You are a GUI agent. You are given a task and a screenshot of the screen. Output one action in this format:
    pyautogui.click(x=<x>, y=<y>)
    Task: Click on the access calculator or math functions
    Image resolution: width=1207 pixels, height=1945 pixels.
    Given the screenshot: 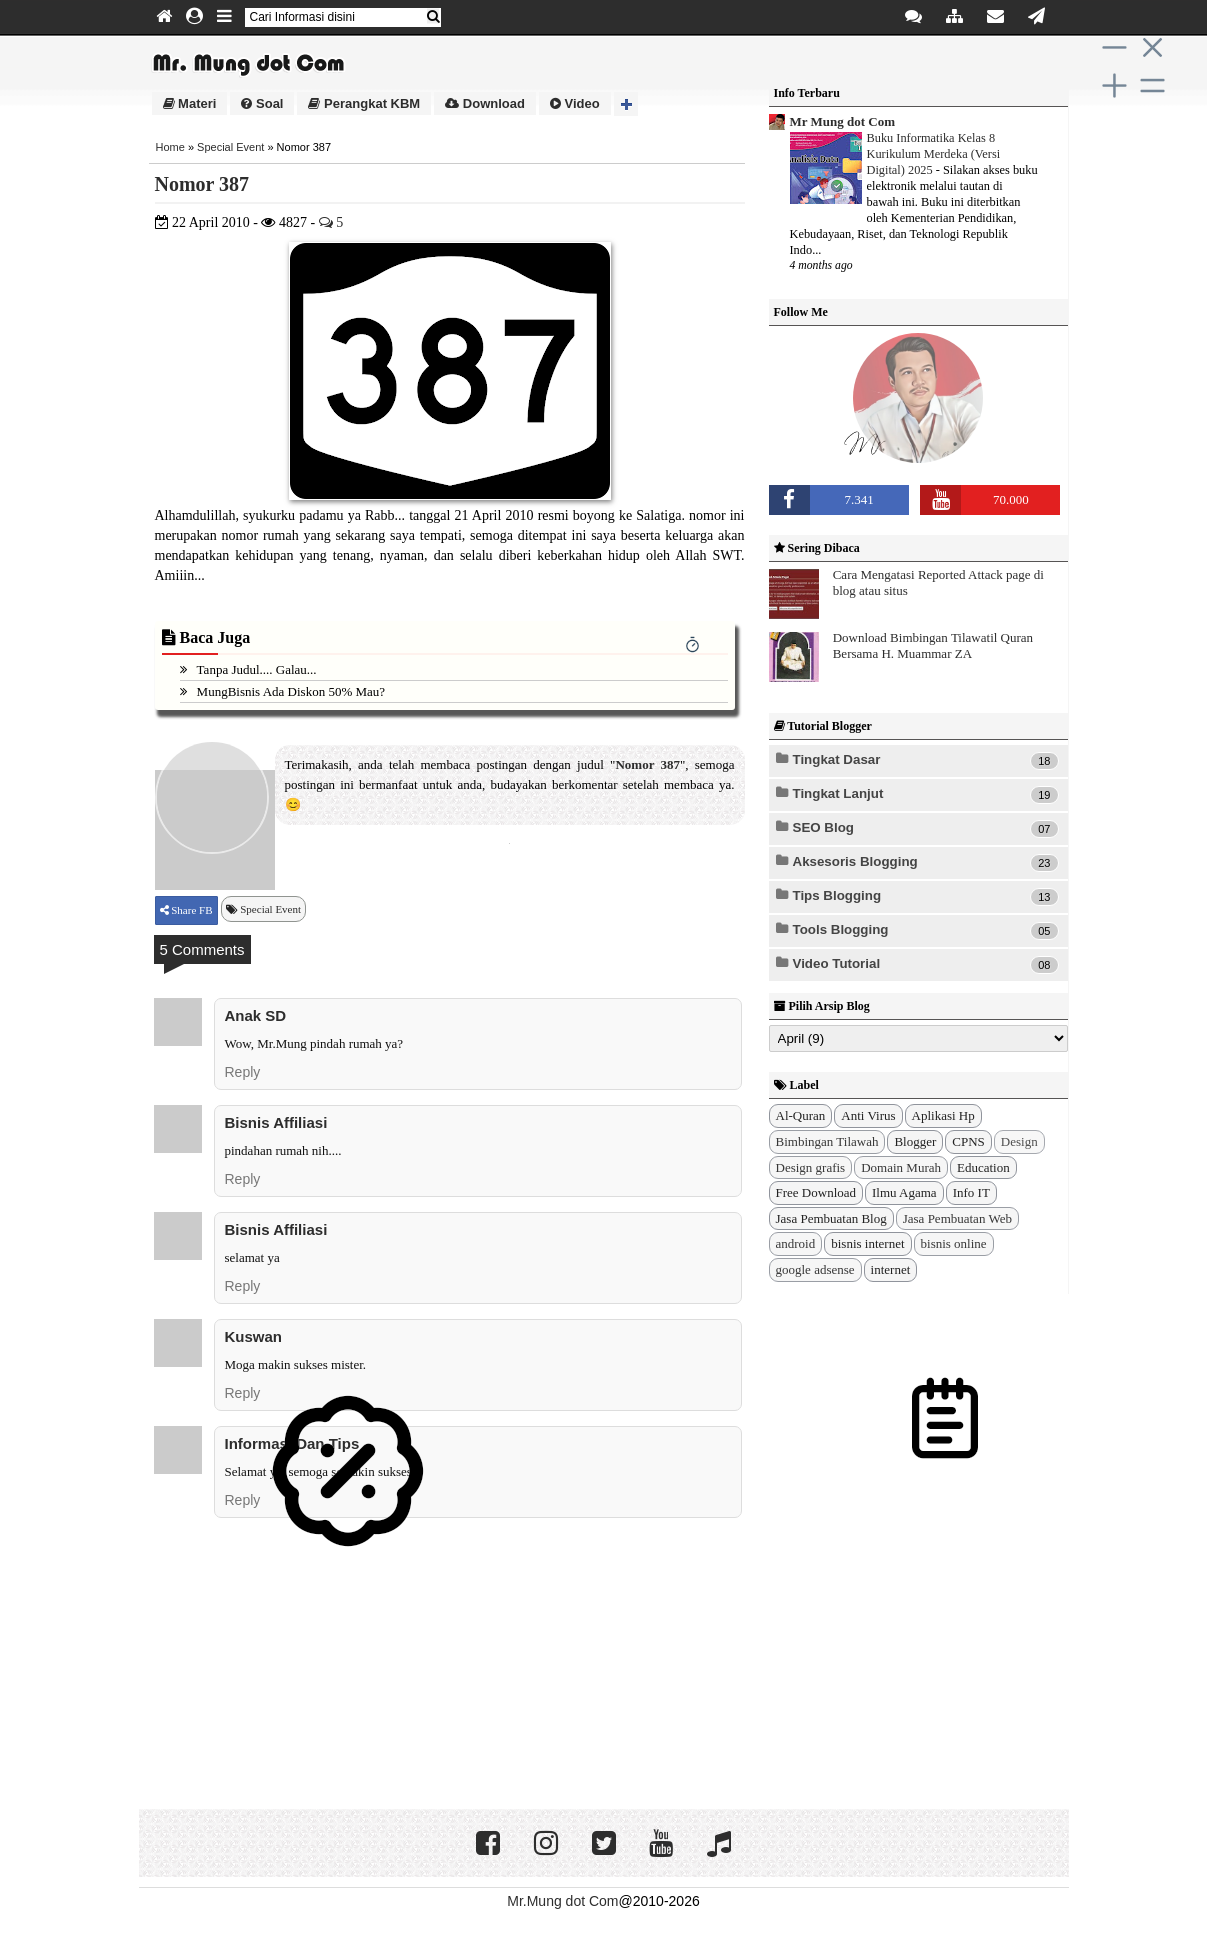 What is the action you would take?
    pyautogui.click(x=1133, y=66)
    